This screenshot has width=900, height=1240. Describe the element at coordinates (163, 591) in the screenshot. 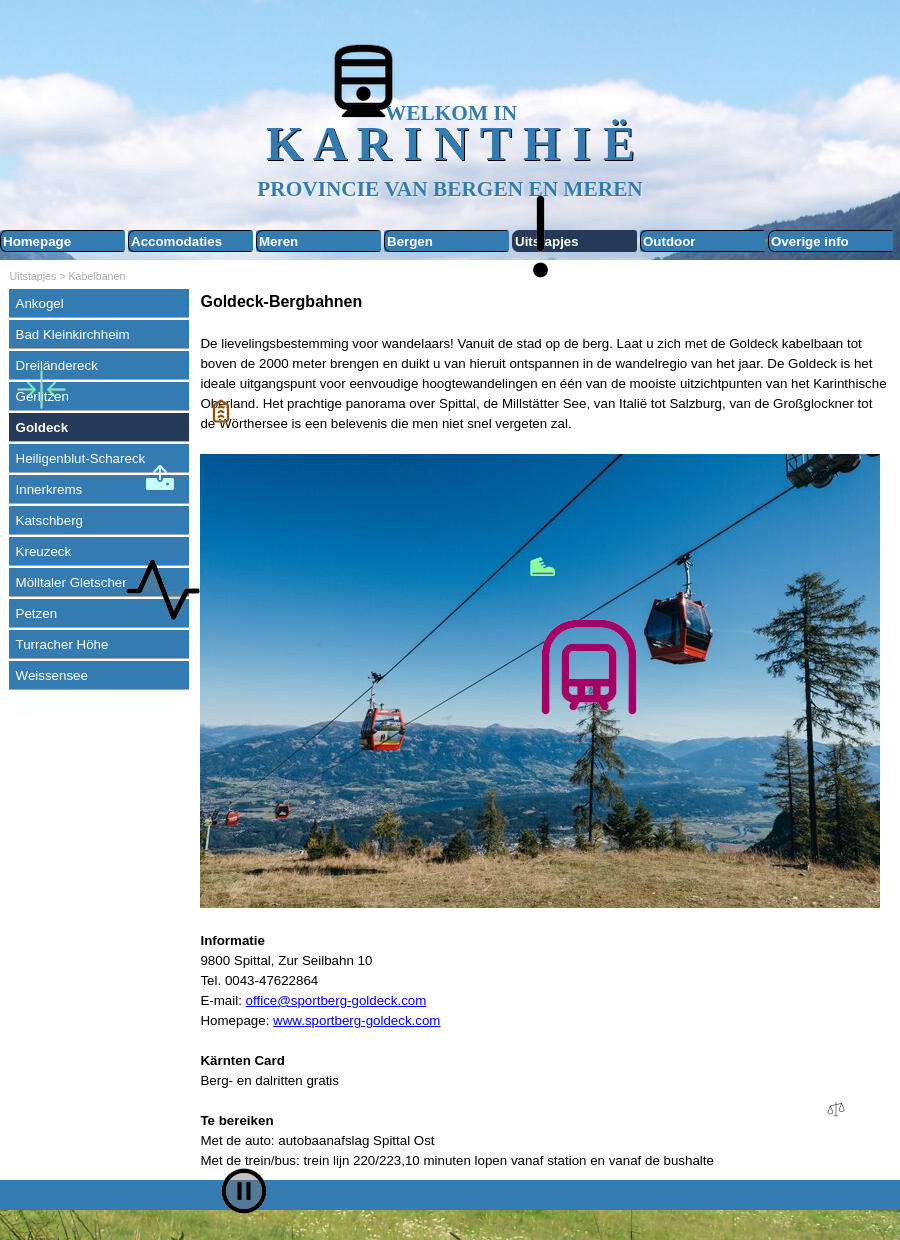

I see `view health or heart rate data` at that location.